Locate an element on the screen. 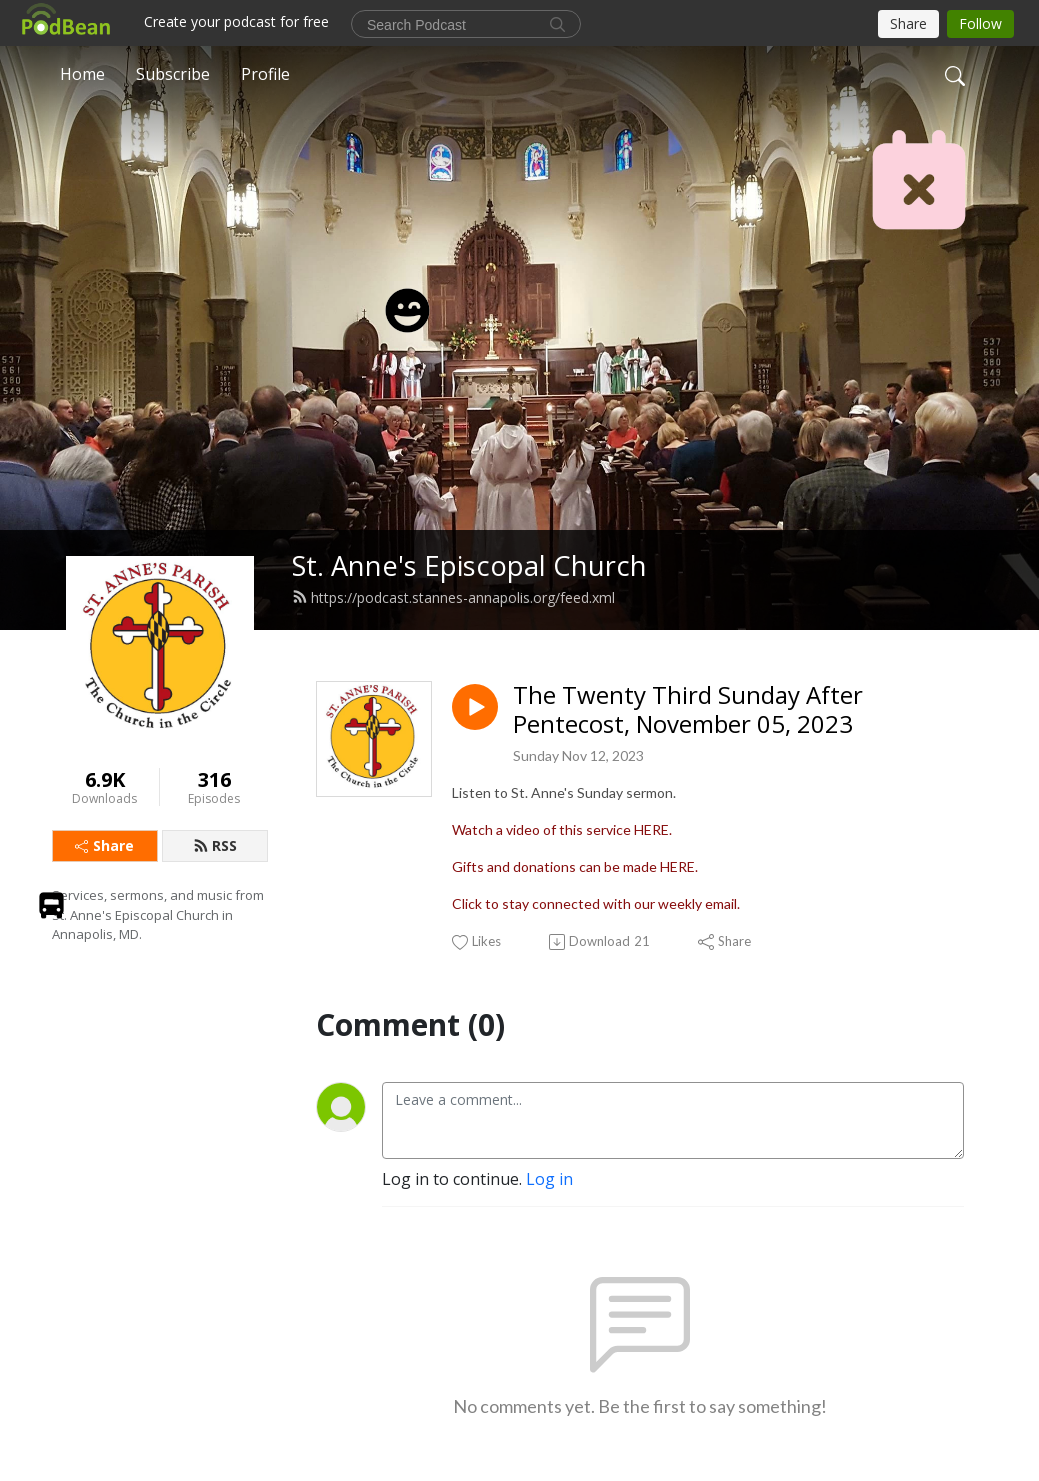  cancel or remove a scheduled event is located at coordinates (919, 183).